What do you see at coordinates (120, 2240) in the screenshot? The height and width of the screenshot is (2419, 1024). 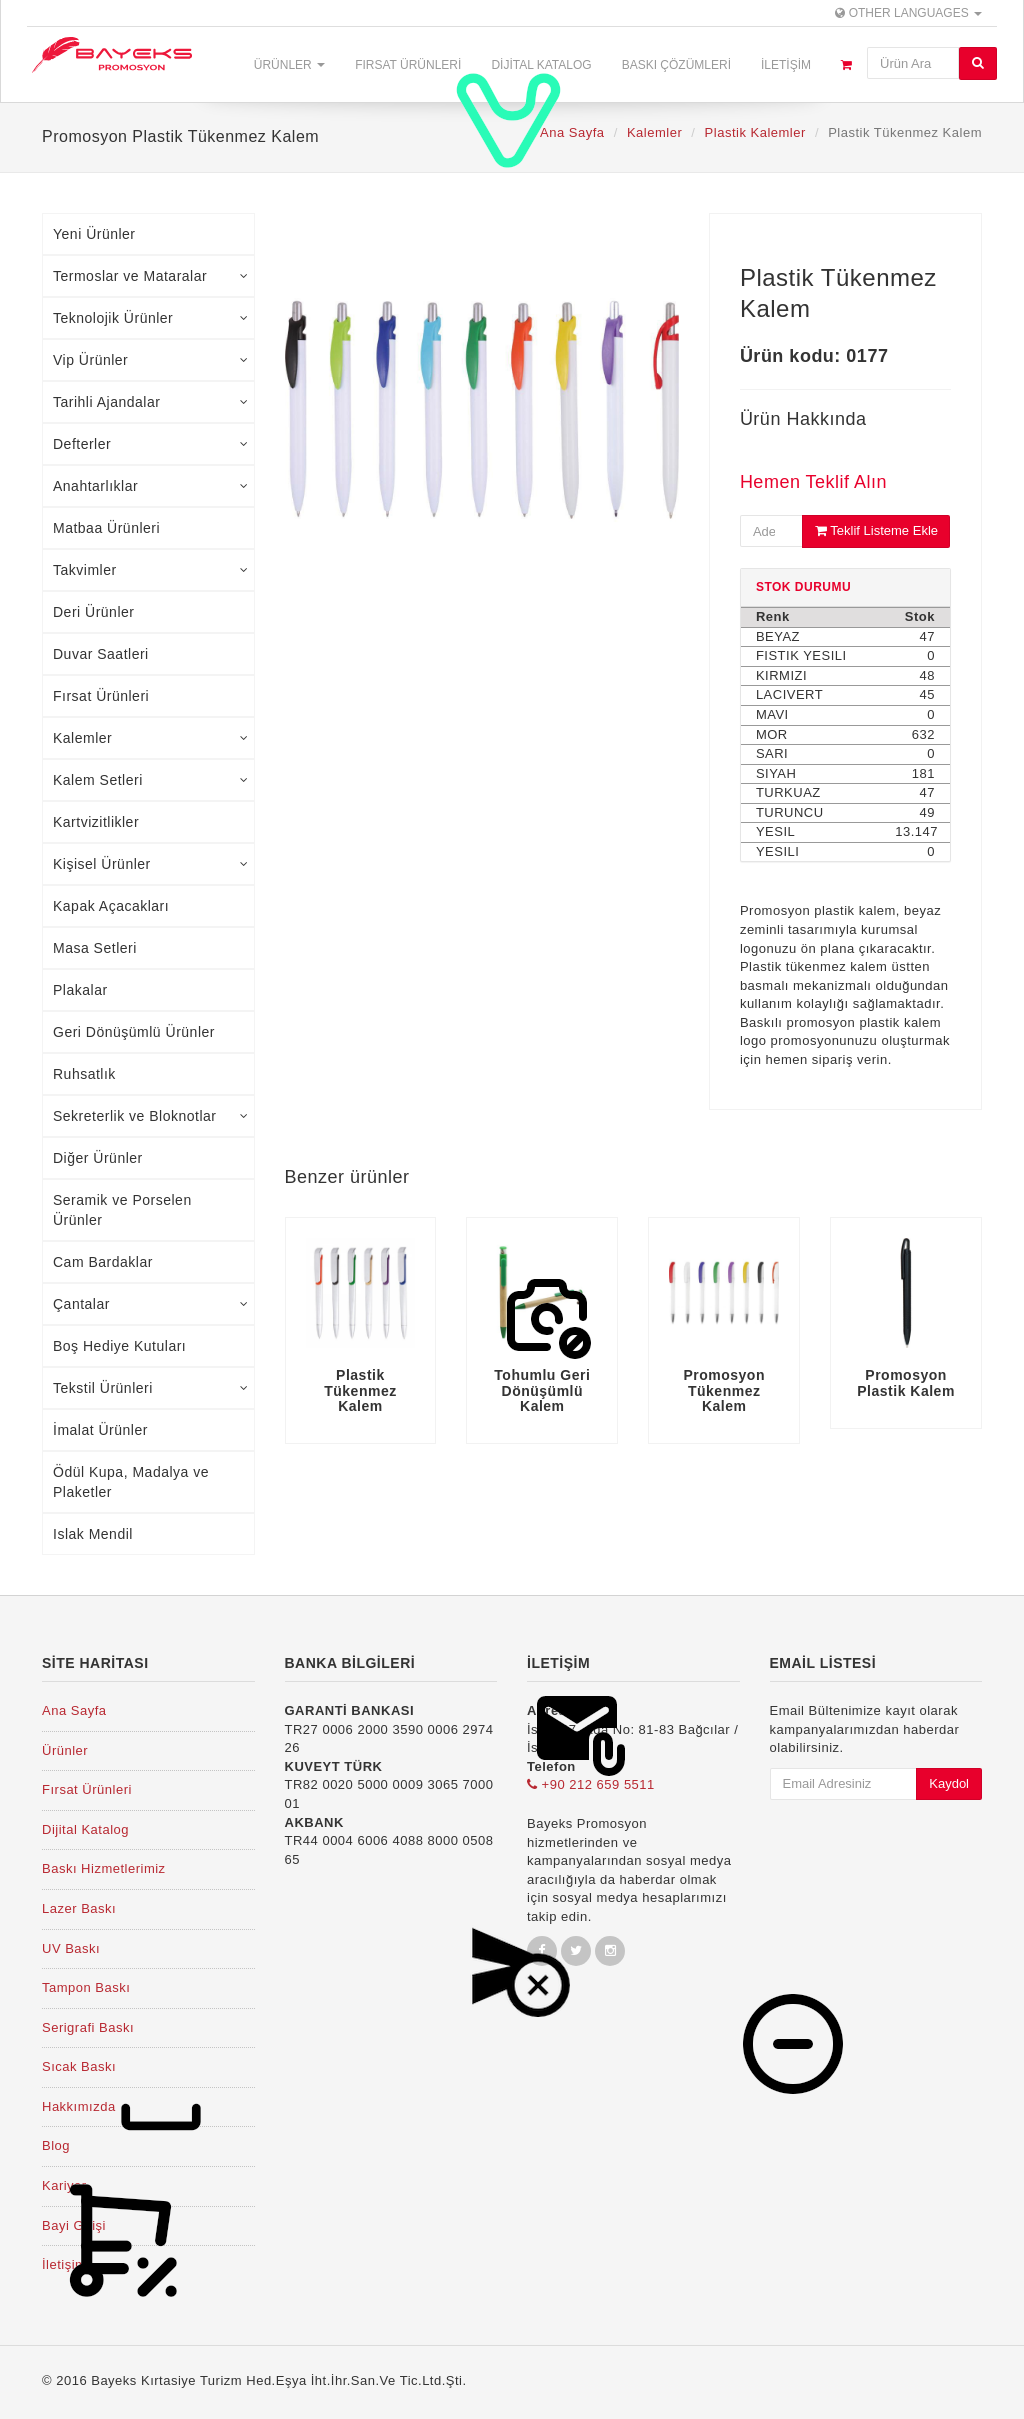 I see `view discounted items in your cart` at bounding box center [120, 2240].